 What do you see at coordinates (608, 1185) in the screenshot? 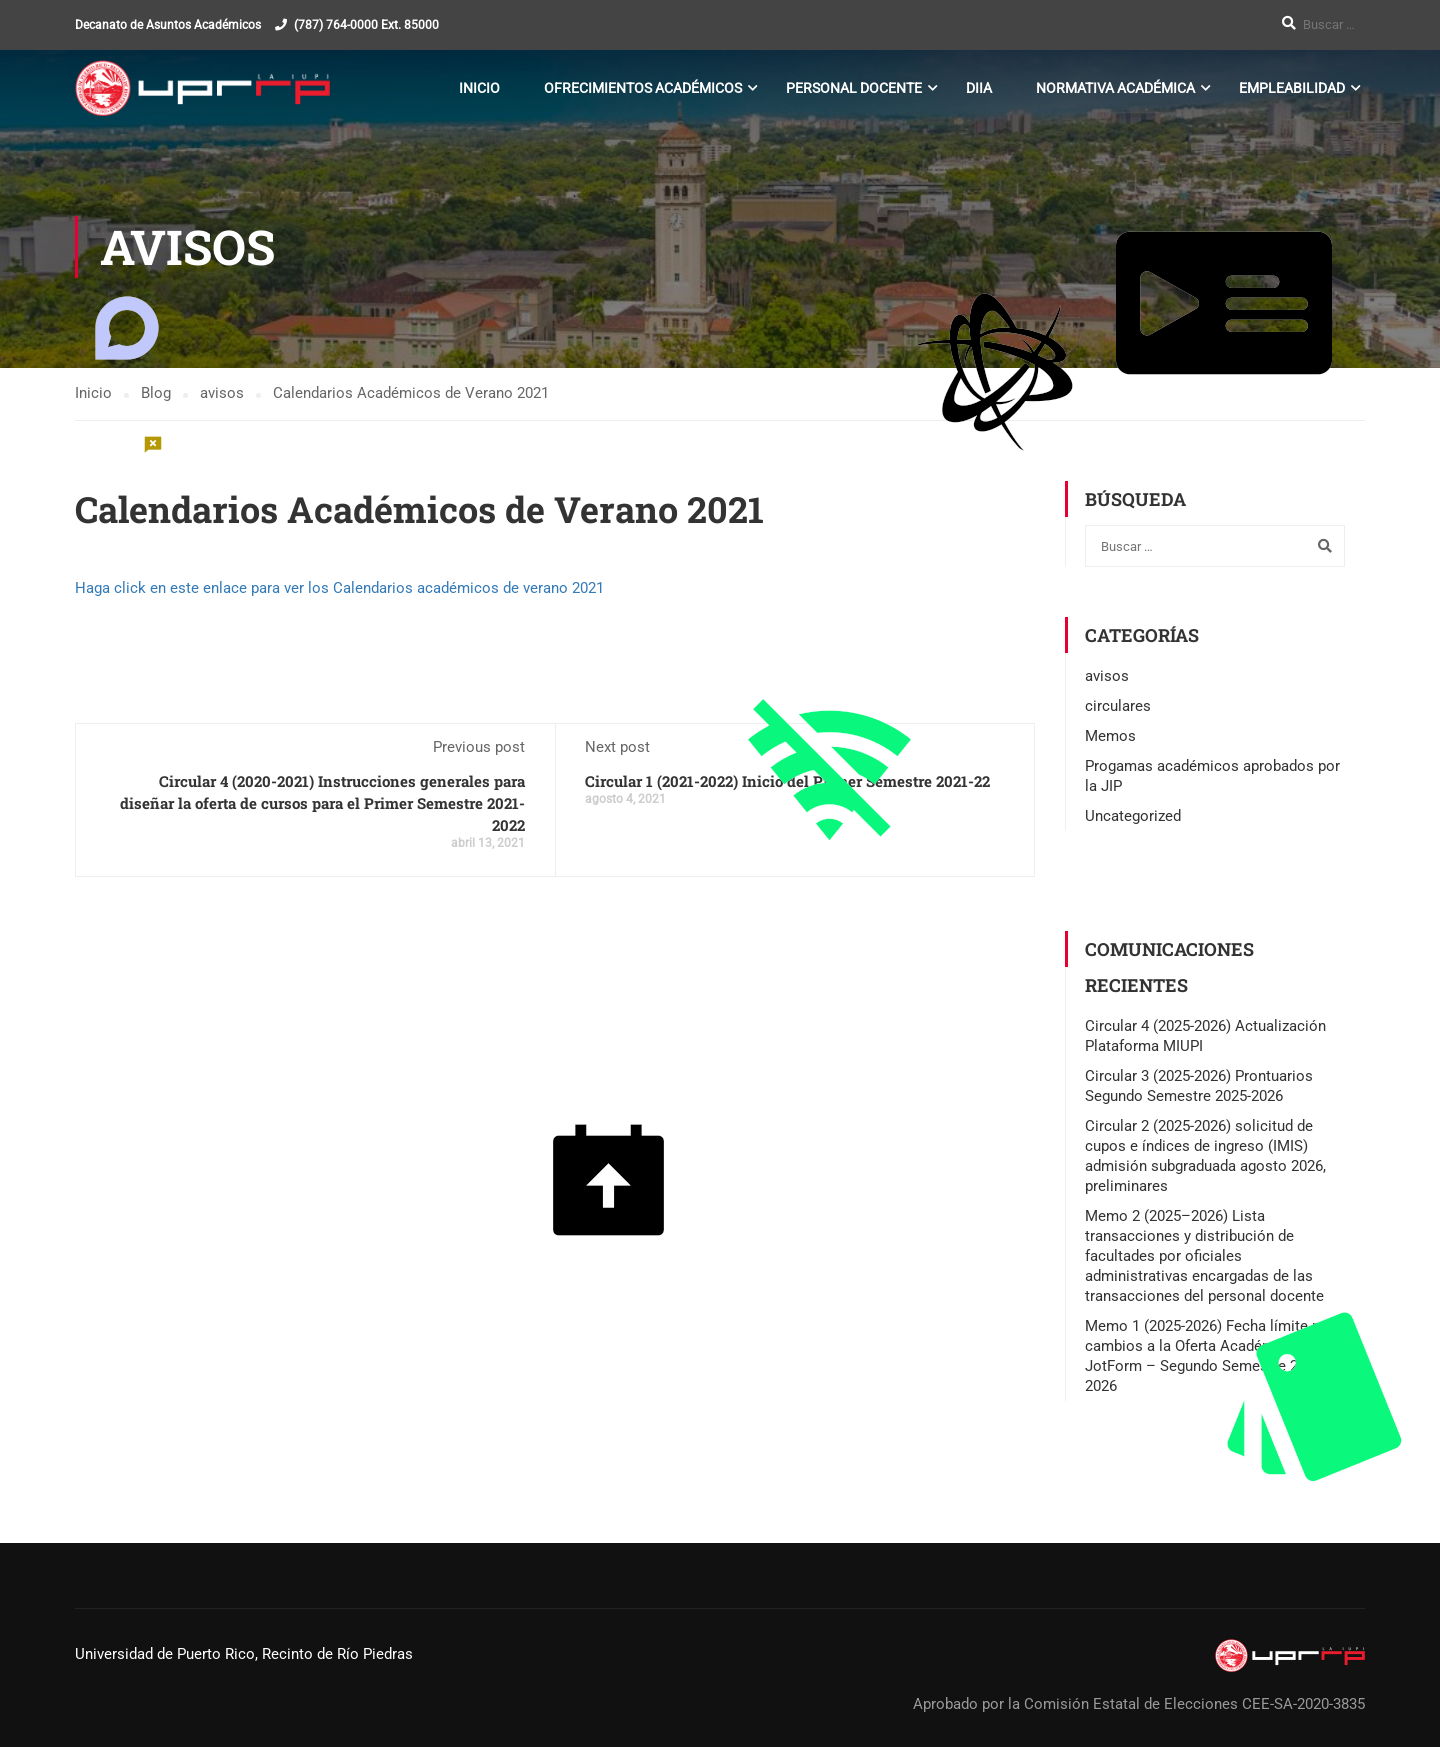
I see `upload image to gallery` at bounding box center [608, 1185].